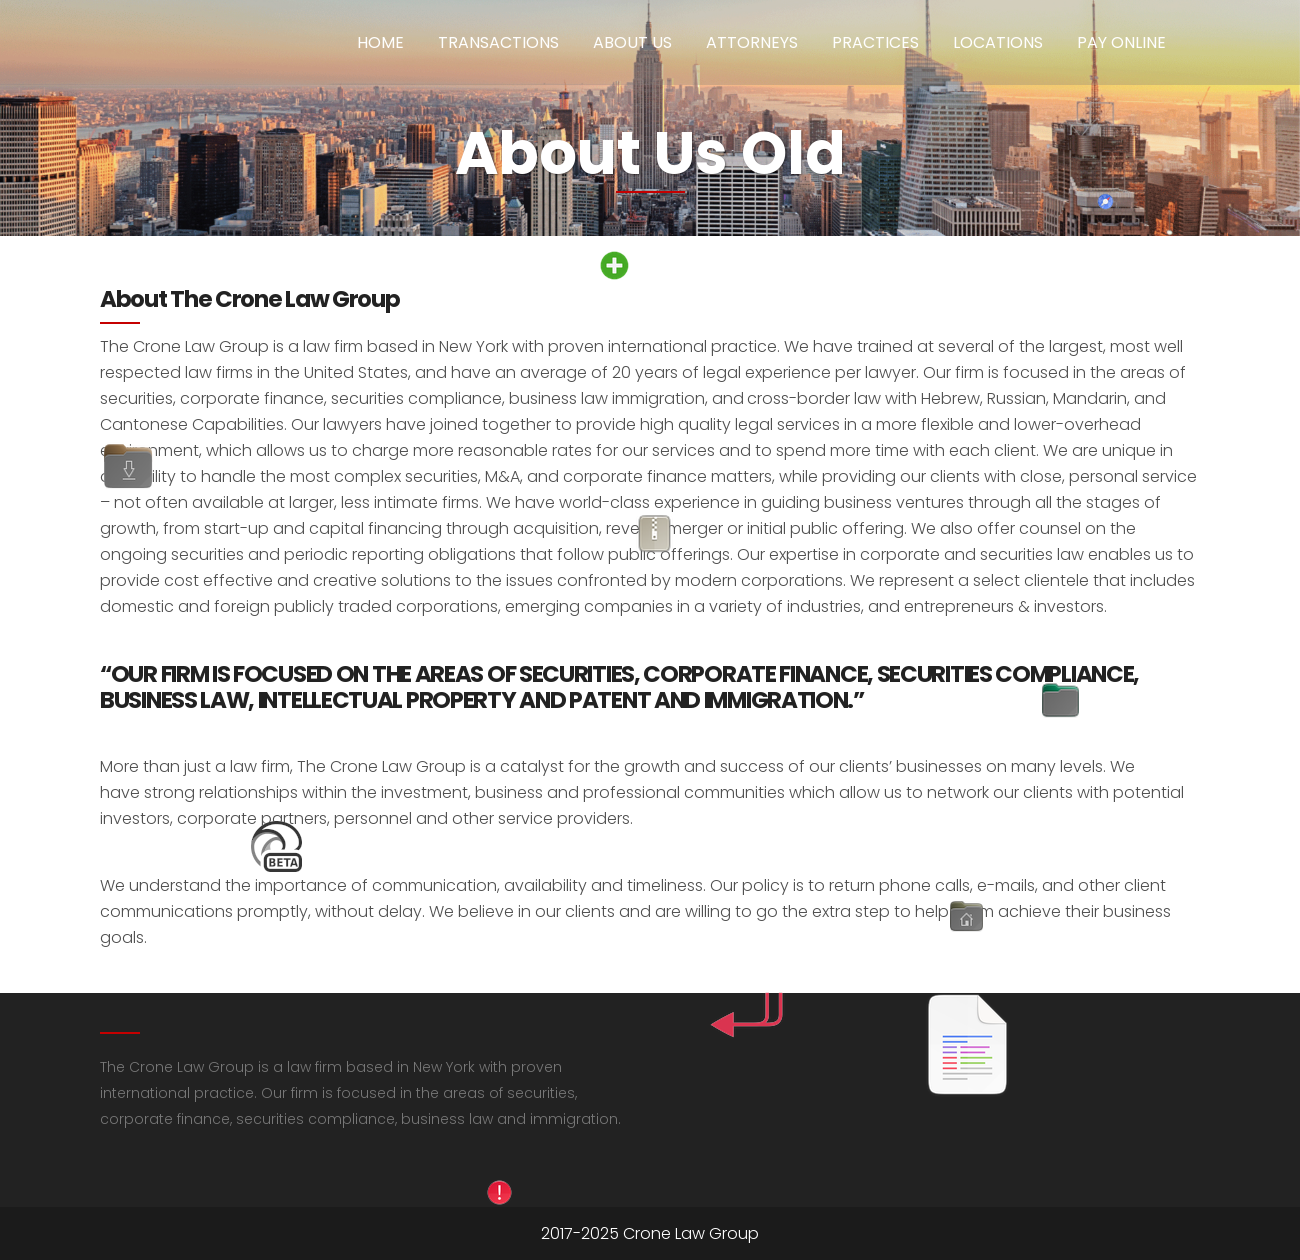 This screenshot has width=1300, height=1260. Describe the element at coordinates (499, 1192) in the screenshot. I see `indicates a warning or caution in a dialog` at that location.